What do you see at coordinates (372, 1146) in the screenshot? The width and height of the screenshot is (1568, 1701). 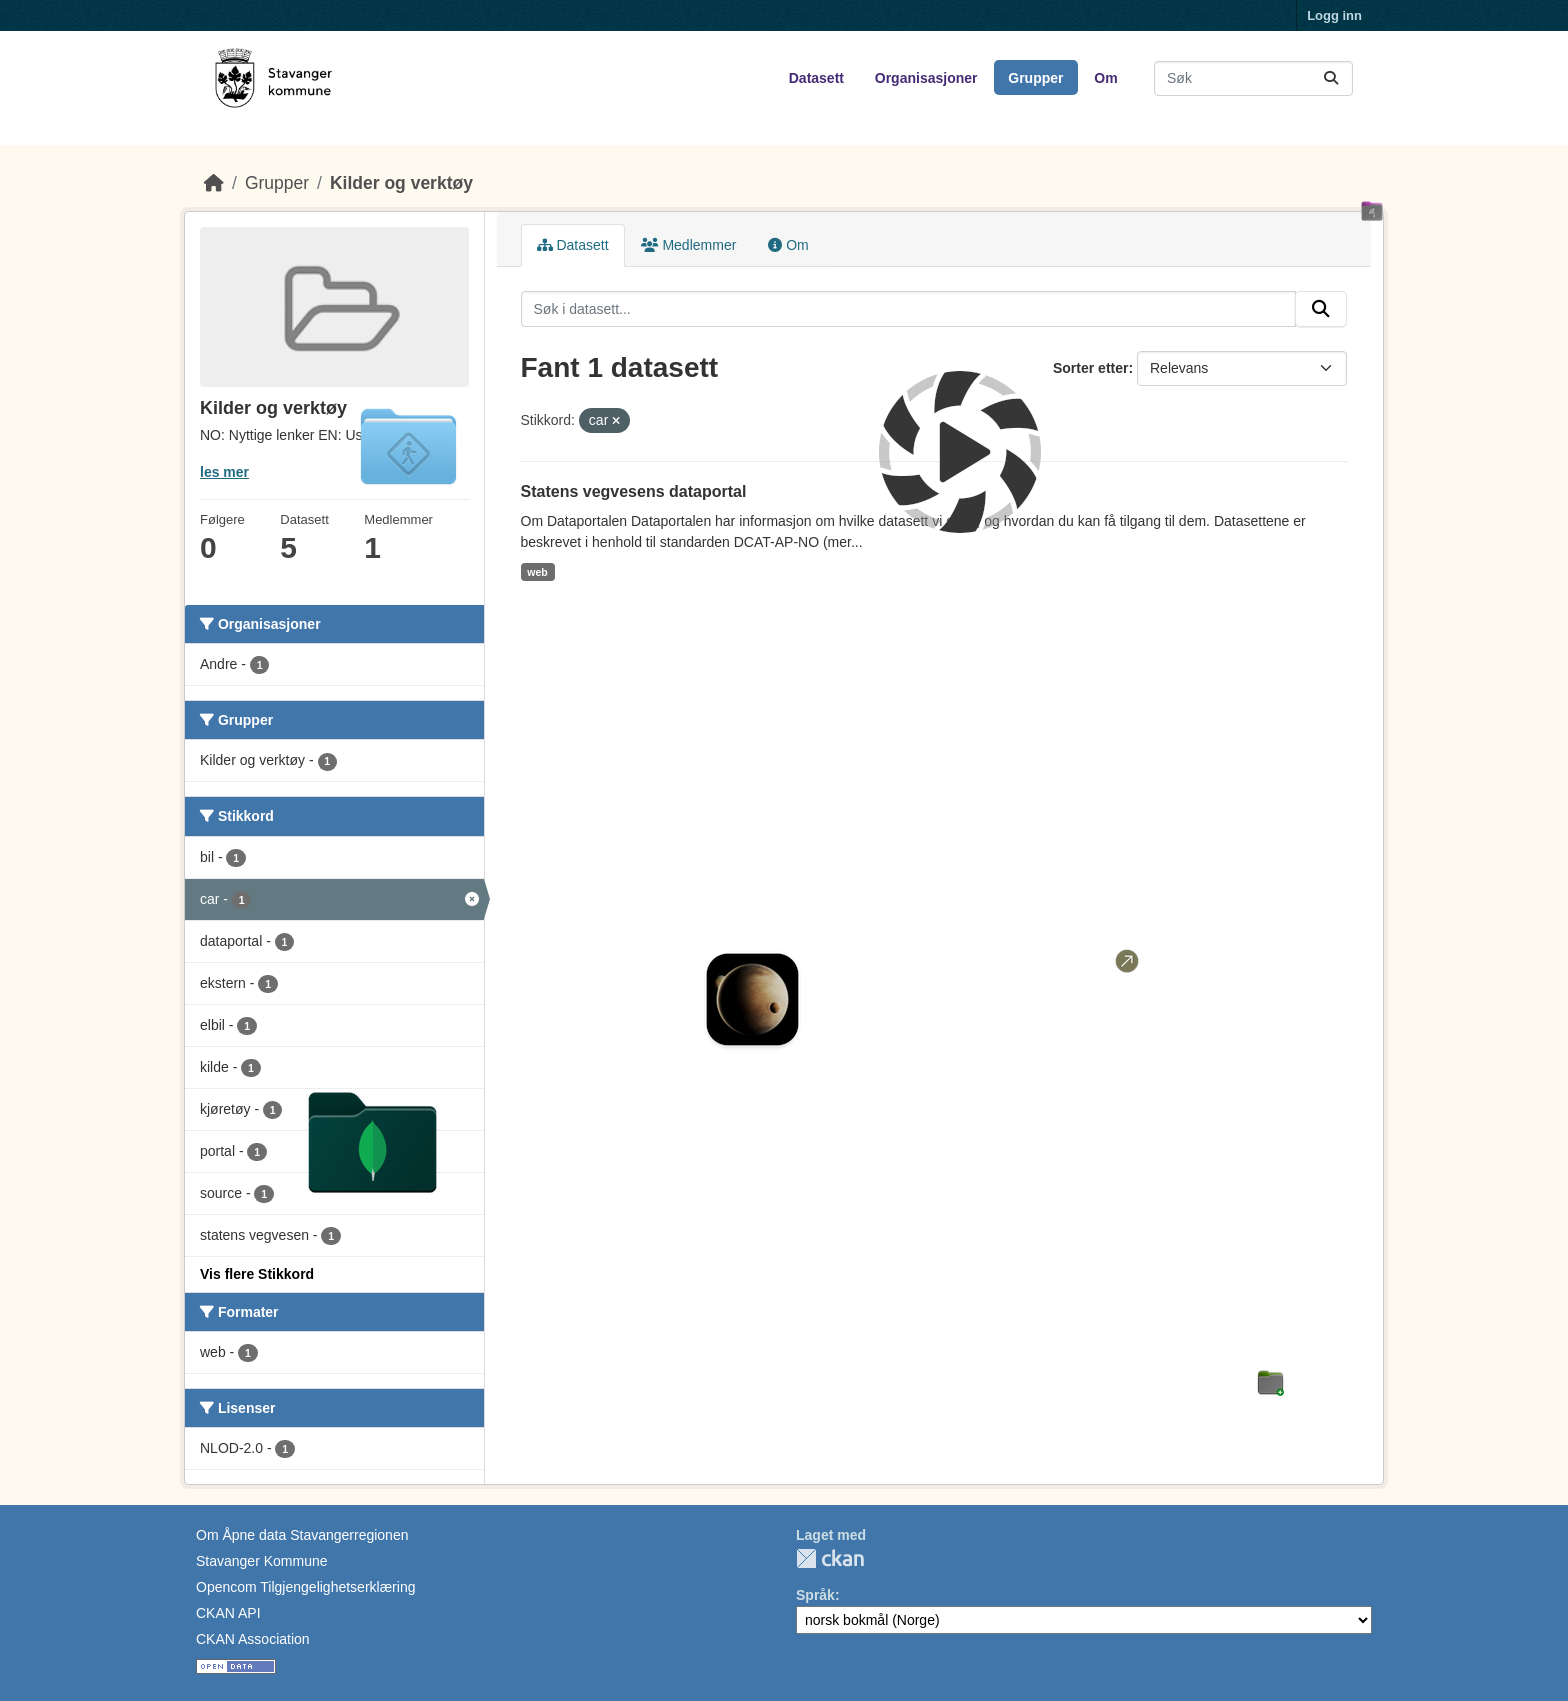 I see `open mongodb database files folder` at bounding box center [372, 1146].